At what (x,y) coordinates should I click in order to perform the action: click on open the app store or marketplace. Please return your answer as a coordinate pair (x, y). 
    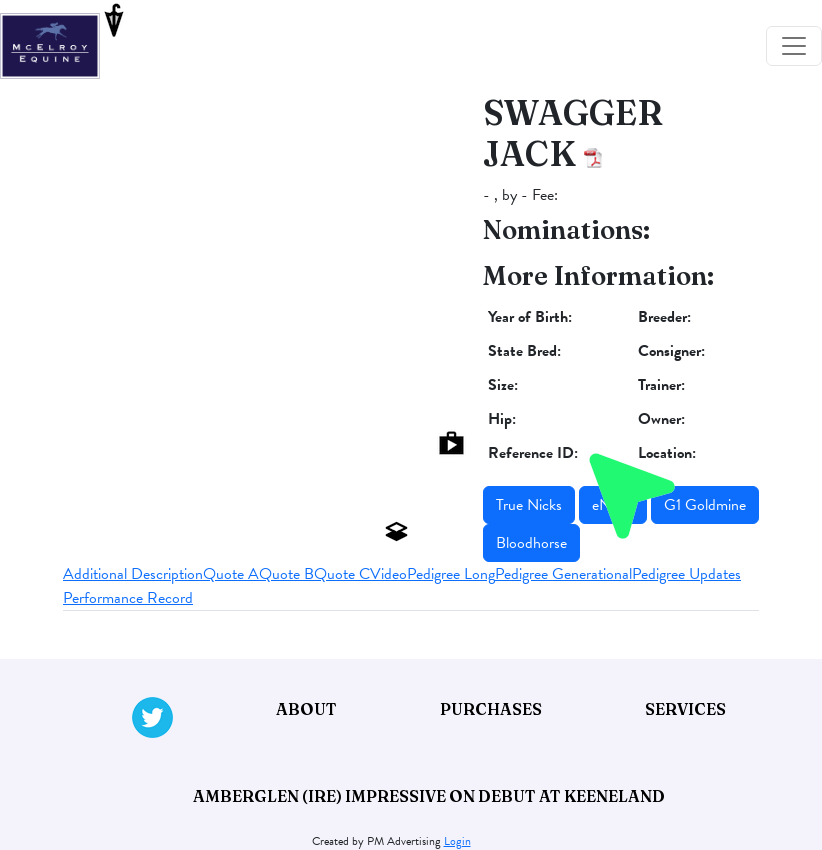
    Looking at the image, I should click on (451, 443).